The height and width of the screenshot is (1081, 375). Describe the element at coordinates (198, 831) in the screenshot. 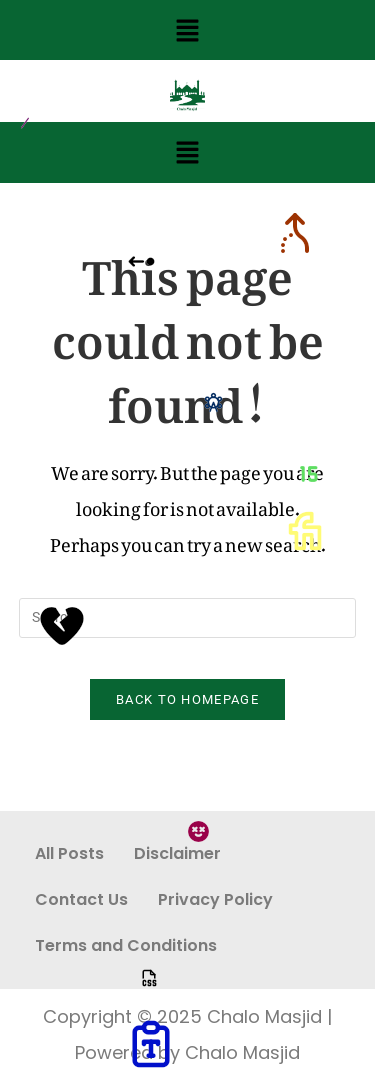

I see `select a silly or goofy mood reaction` at that location.